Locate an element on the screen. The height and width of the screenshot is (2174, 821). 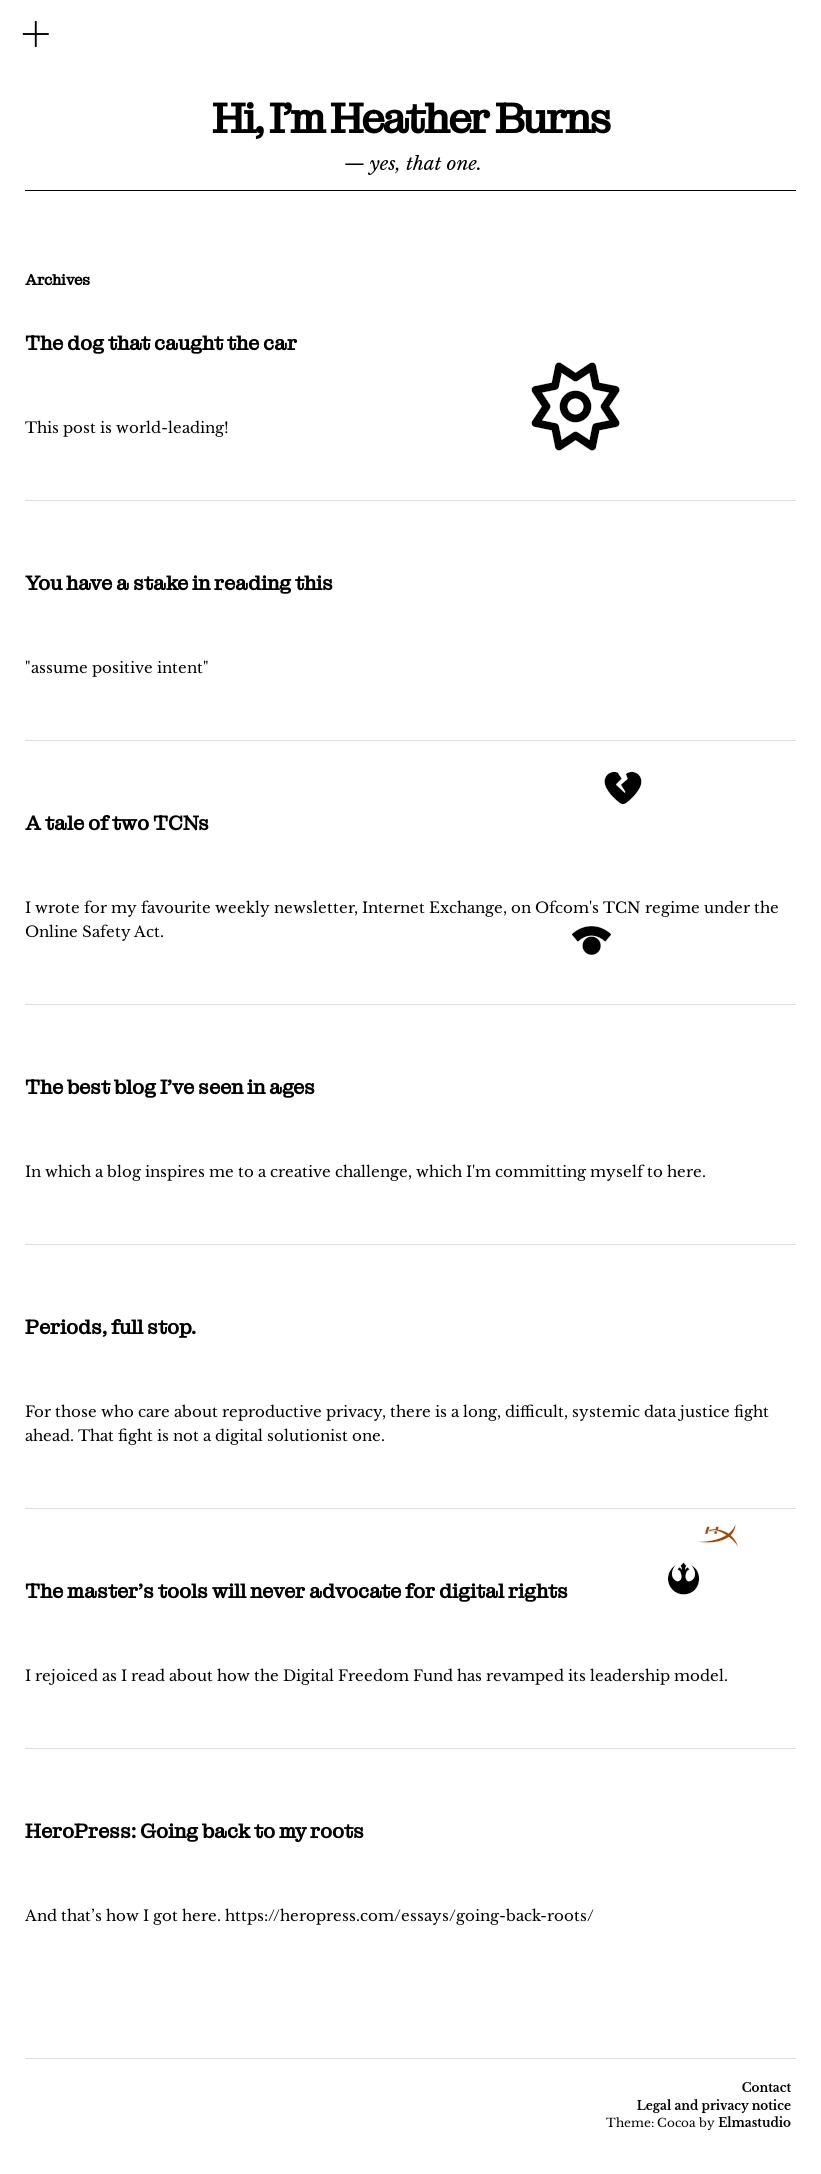
Star Wars Rebel Alliance logo is located at coordinates (683, 1578).